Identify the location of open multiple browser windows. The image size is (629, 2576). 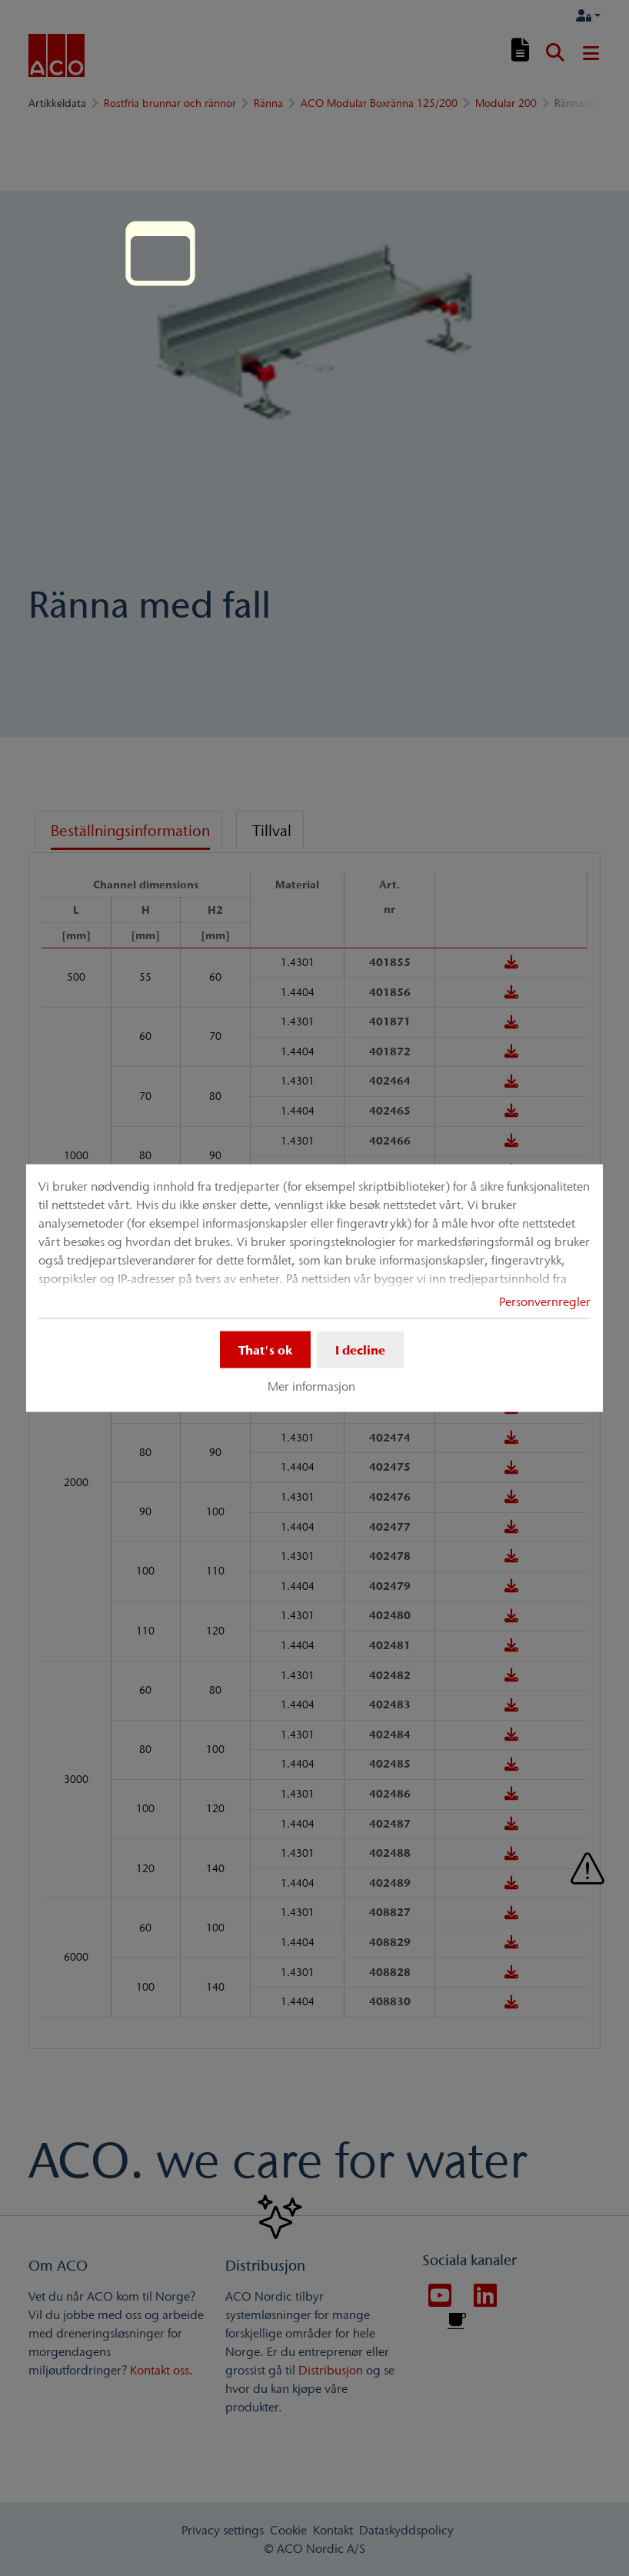
(160, 253).